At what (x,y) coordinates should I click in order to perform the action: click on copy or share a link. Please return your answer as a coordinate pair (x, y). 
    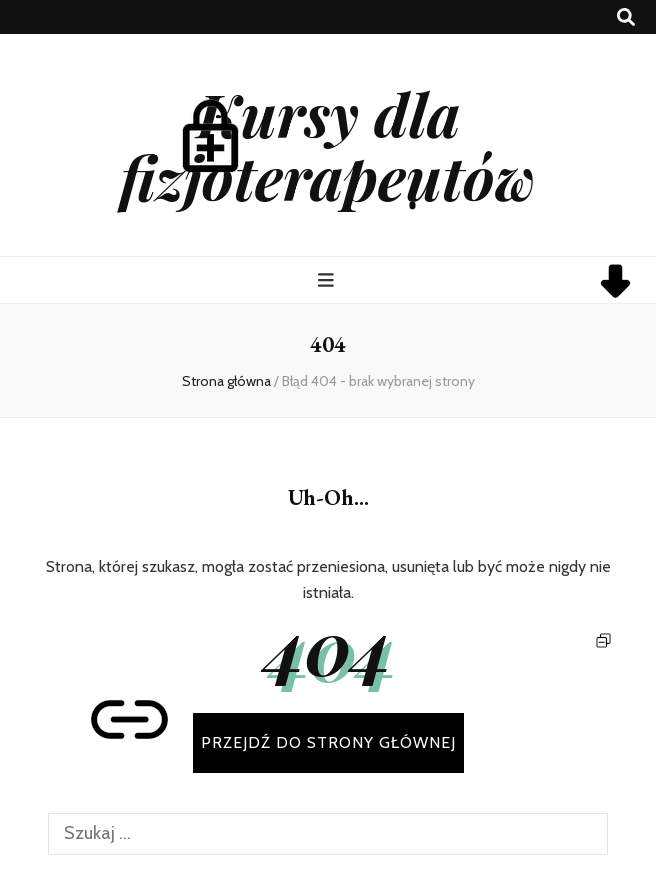
    Looking at the image, I should click on (129, 719).